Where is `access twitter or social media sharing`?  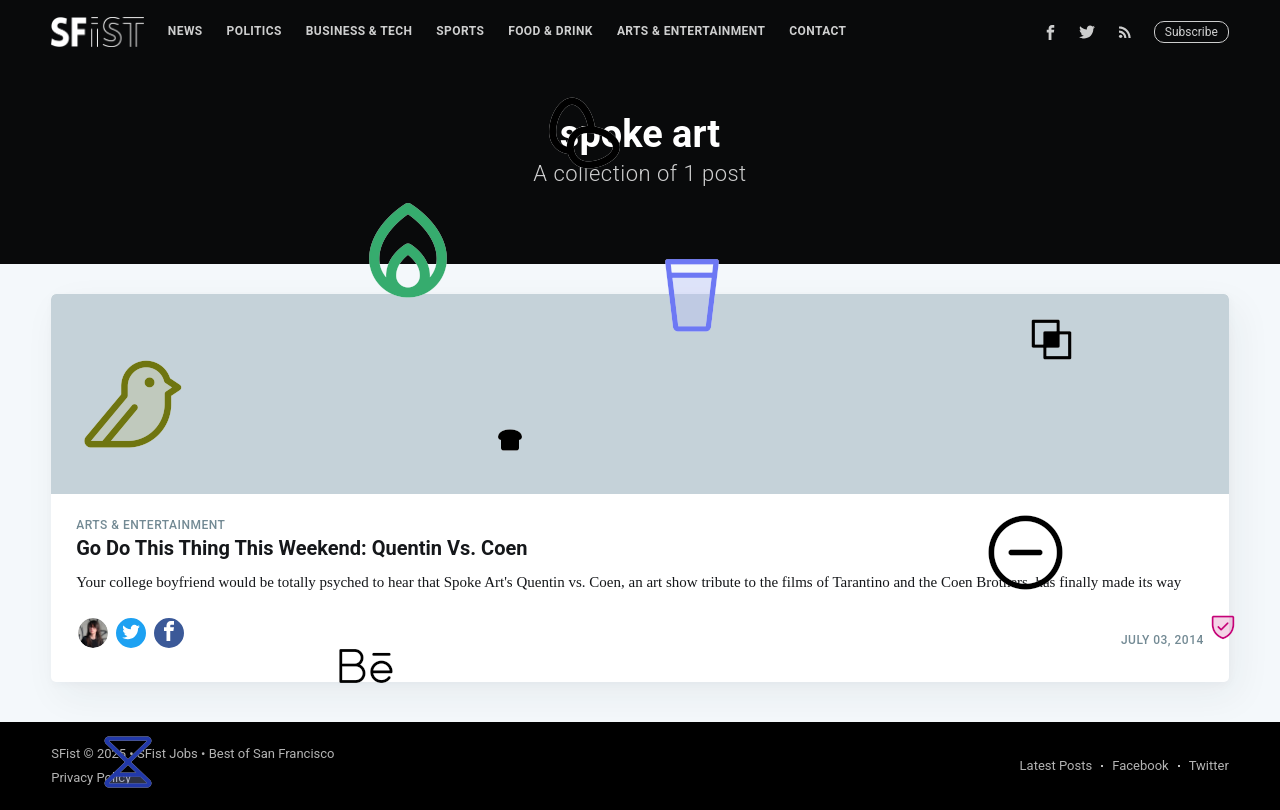
access twitter or social media sharing is located at coordinates (134, 407).